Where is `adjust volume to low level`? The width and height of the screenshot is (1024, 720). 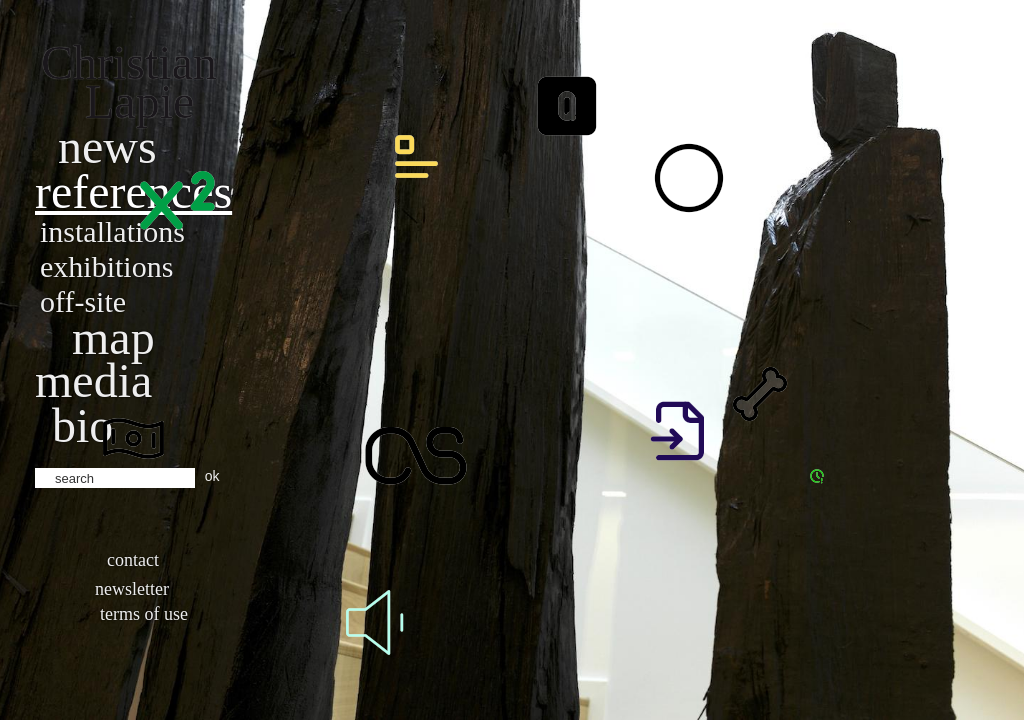
adjust volume to low level is located at coordinates (378, 622).